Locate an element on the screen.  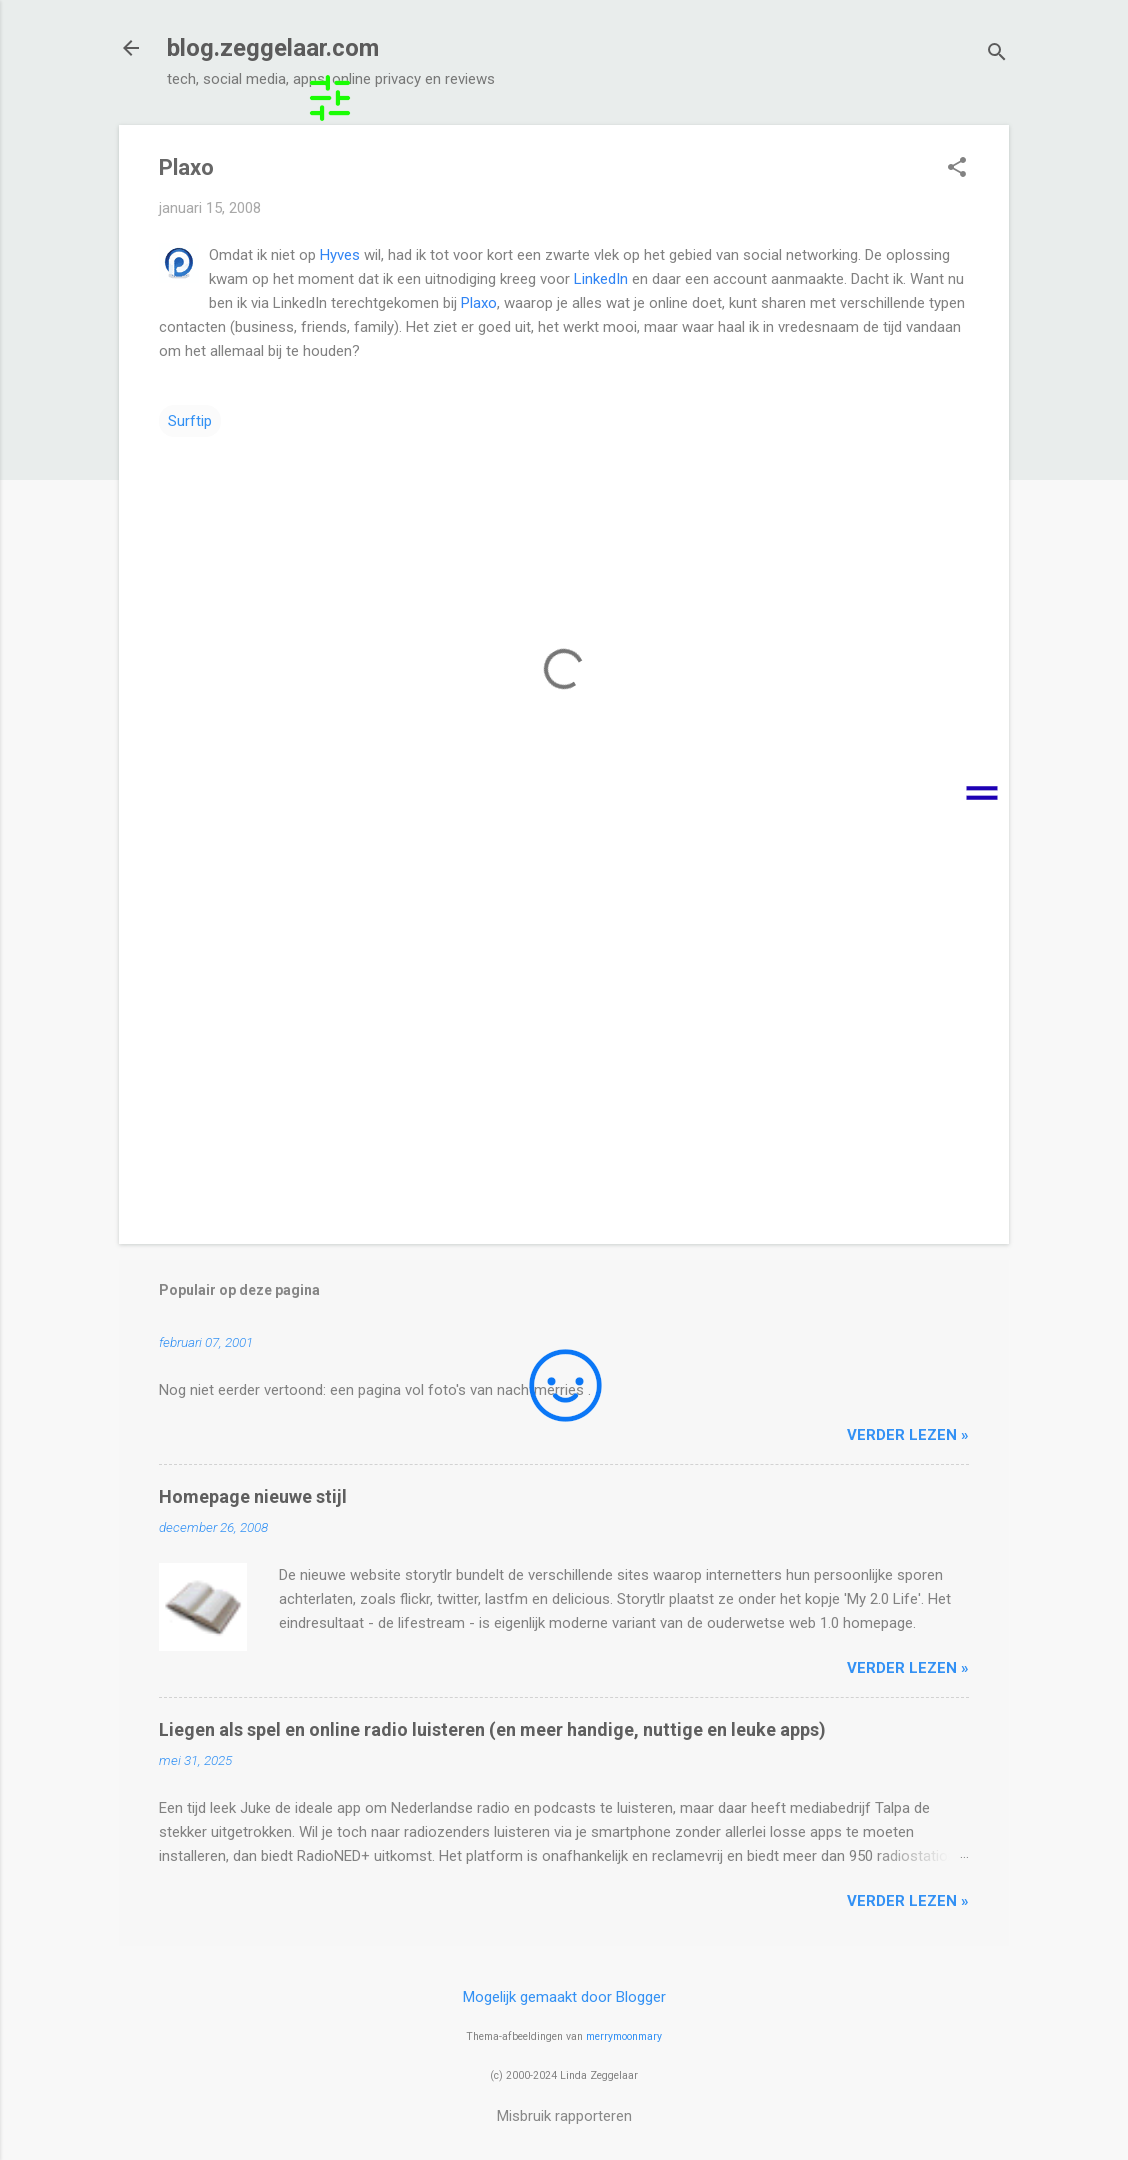
add an emoji or reaction is located at coordinates (565, 1385).